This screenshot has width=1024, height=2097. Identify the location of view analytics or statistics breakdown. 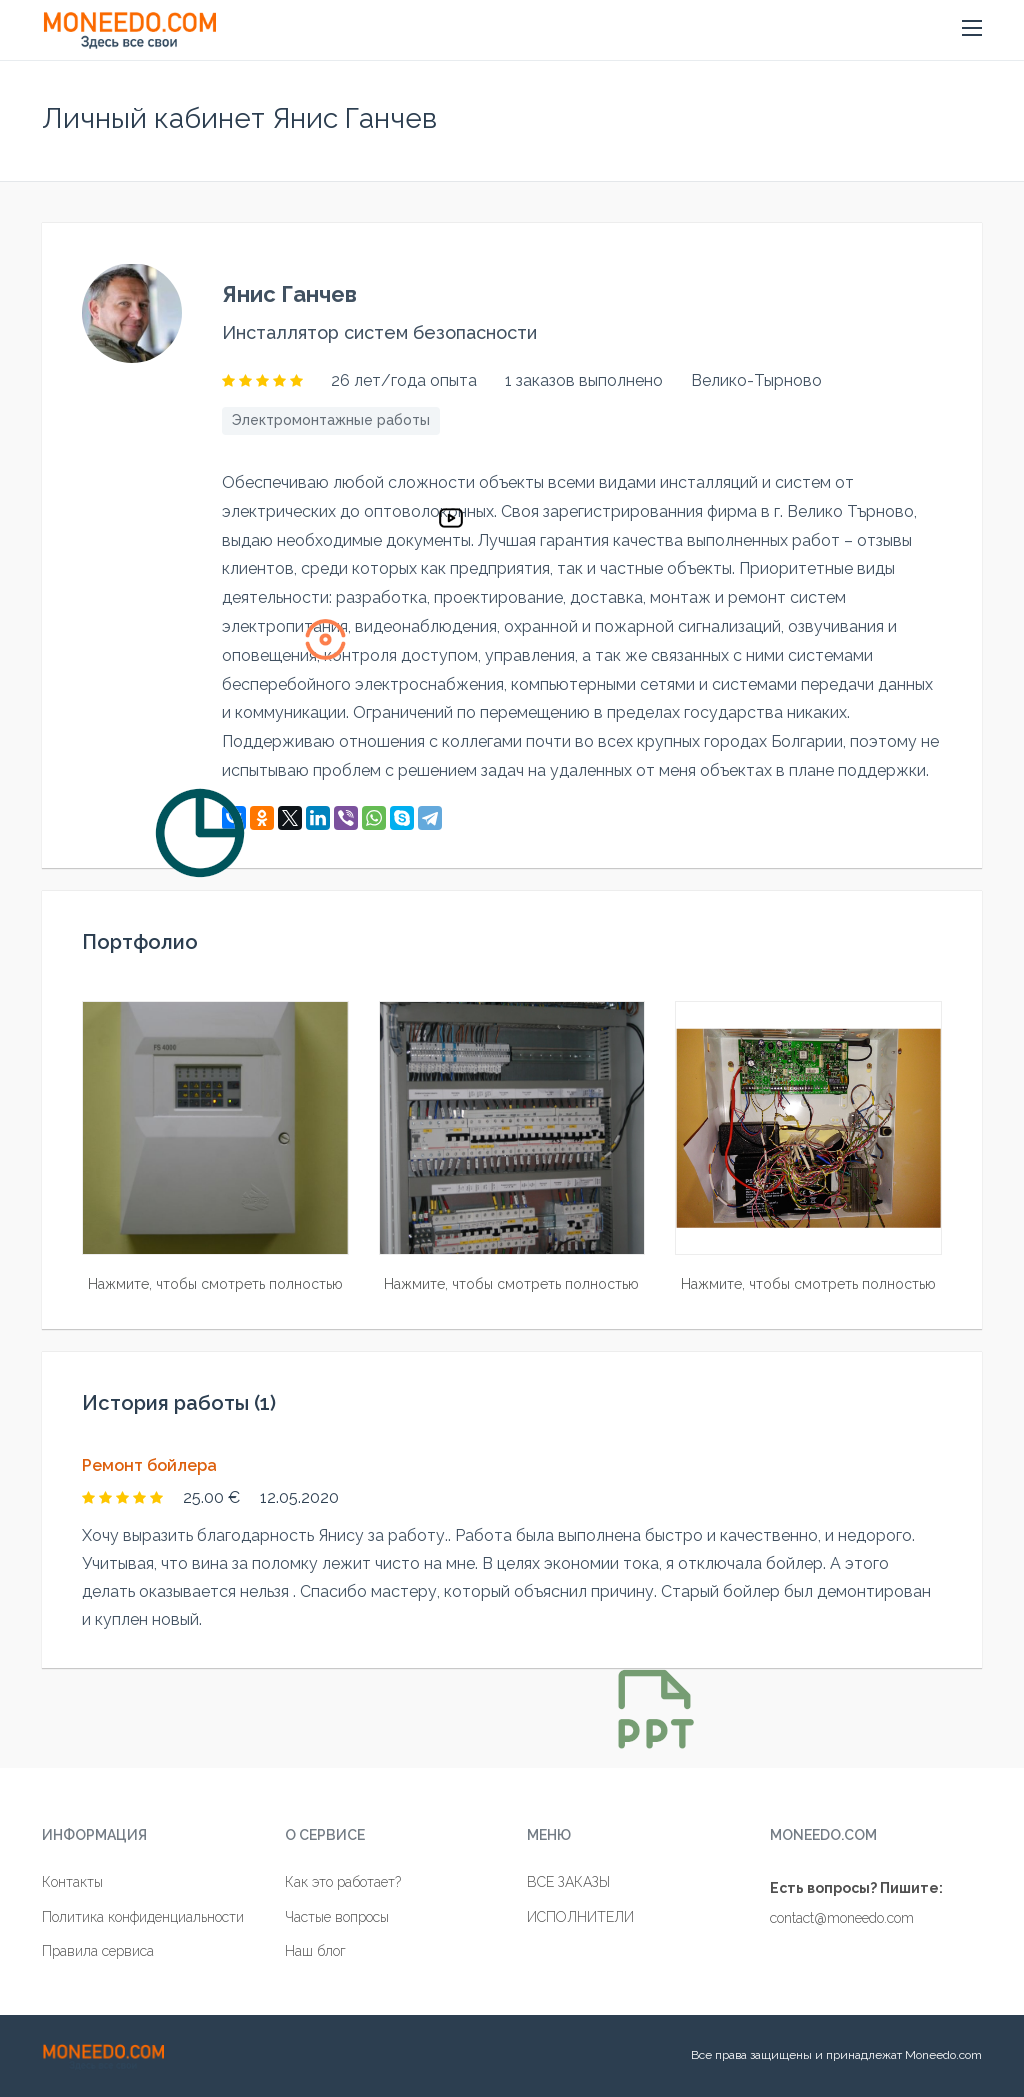
(200, 833).